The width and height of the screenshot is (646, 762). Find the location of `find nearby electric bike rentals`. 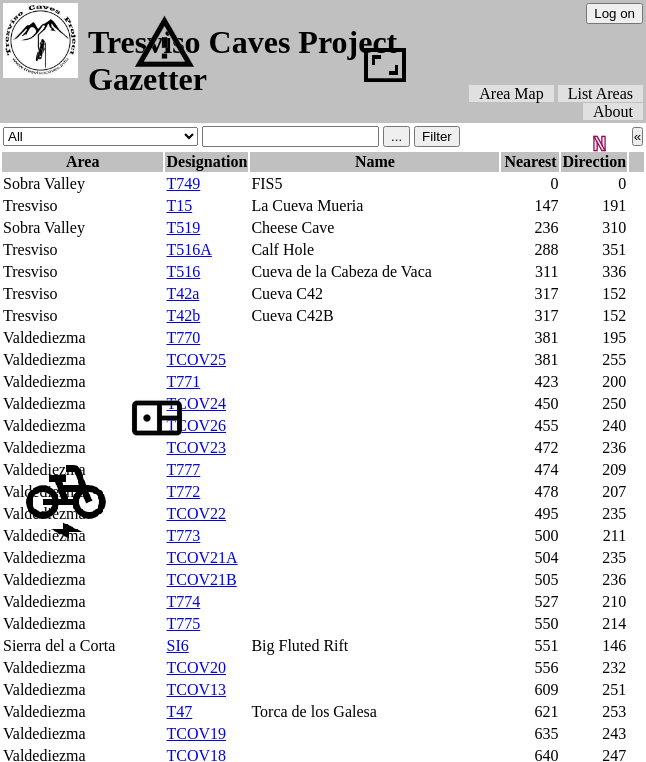

find nearby electric bike rentals is located at coordinates (66, 502).